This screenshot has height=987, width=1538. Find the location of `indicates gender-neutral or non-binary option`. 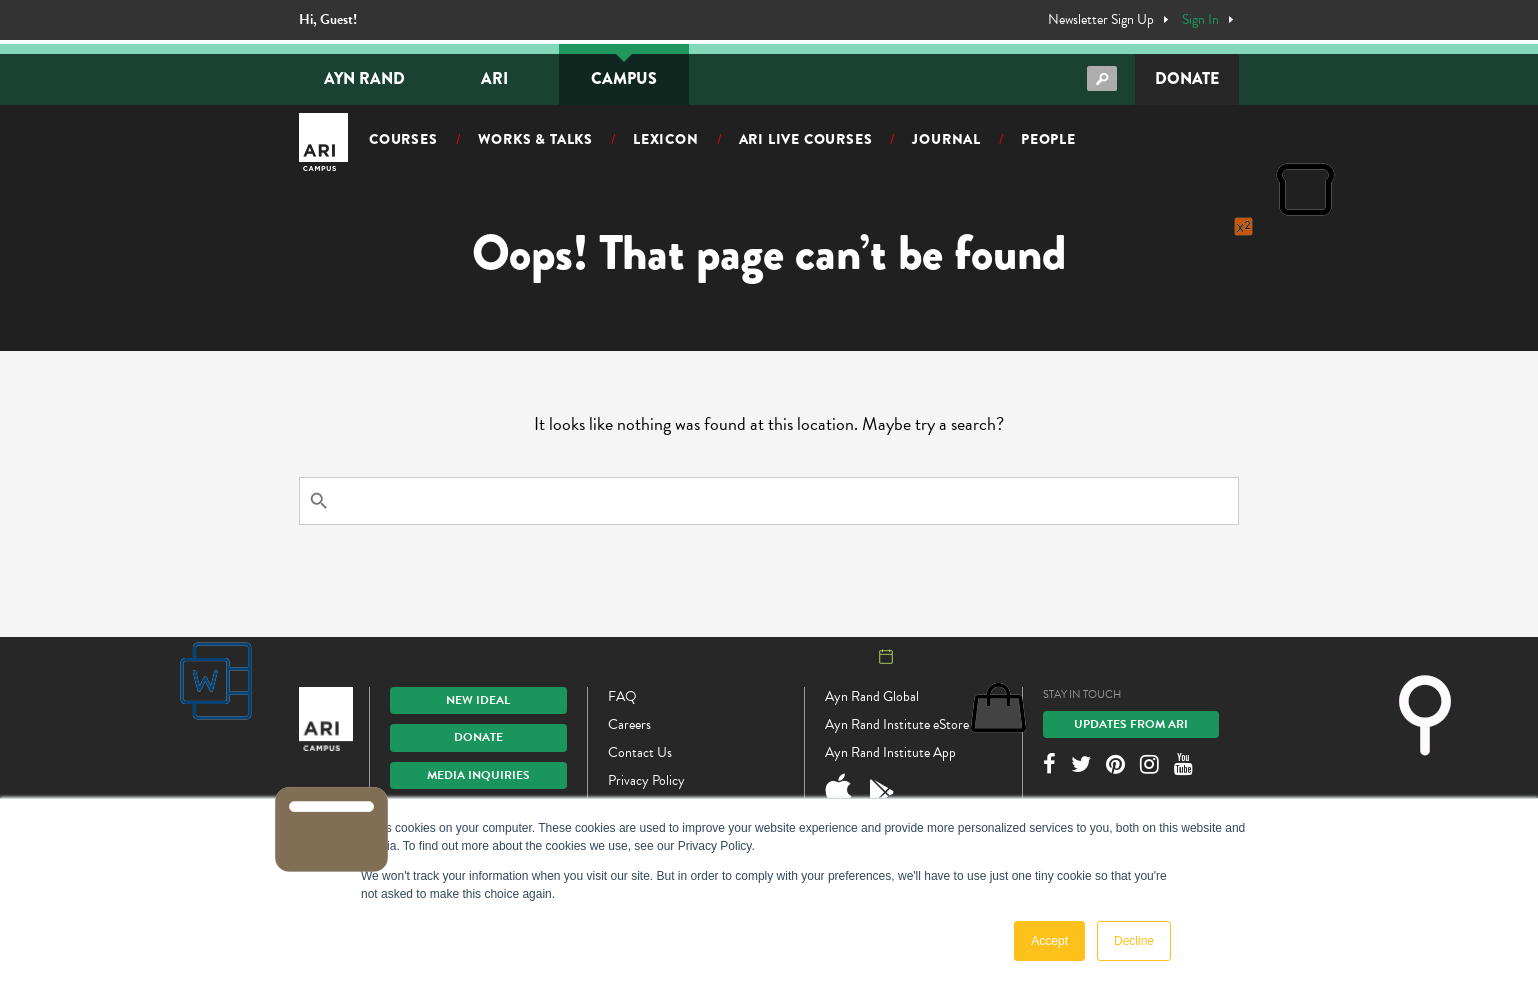

indicates gender-neutral or non-binary option is located at coordinates (1425, 713).